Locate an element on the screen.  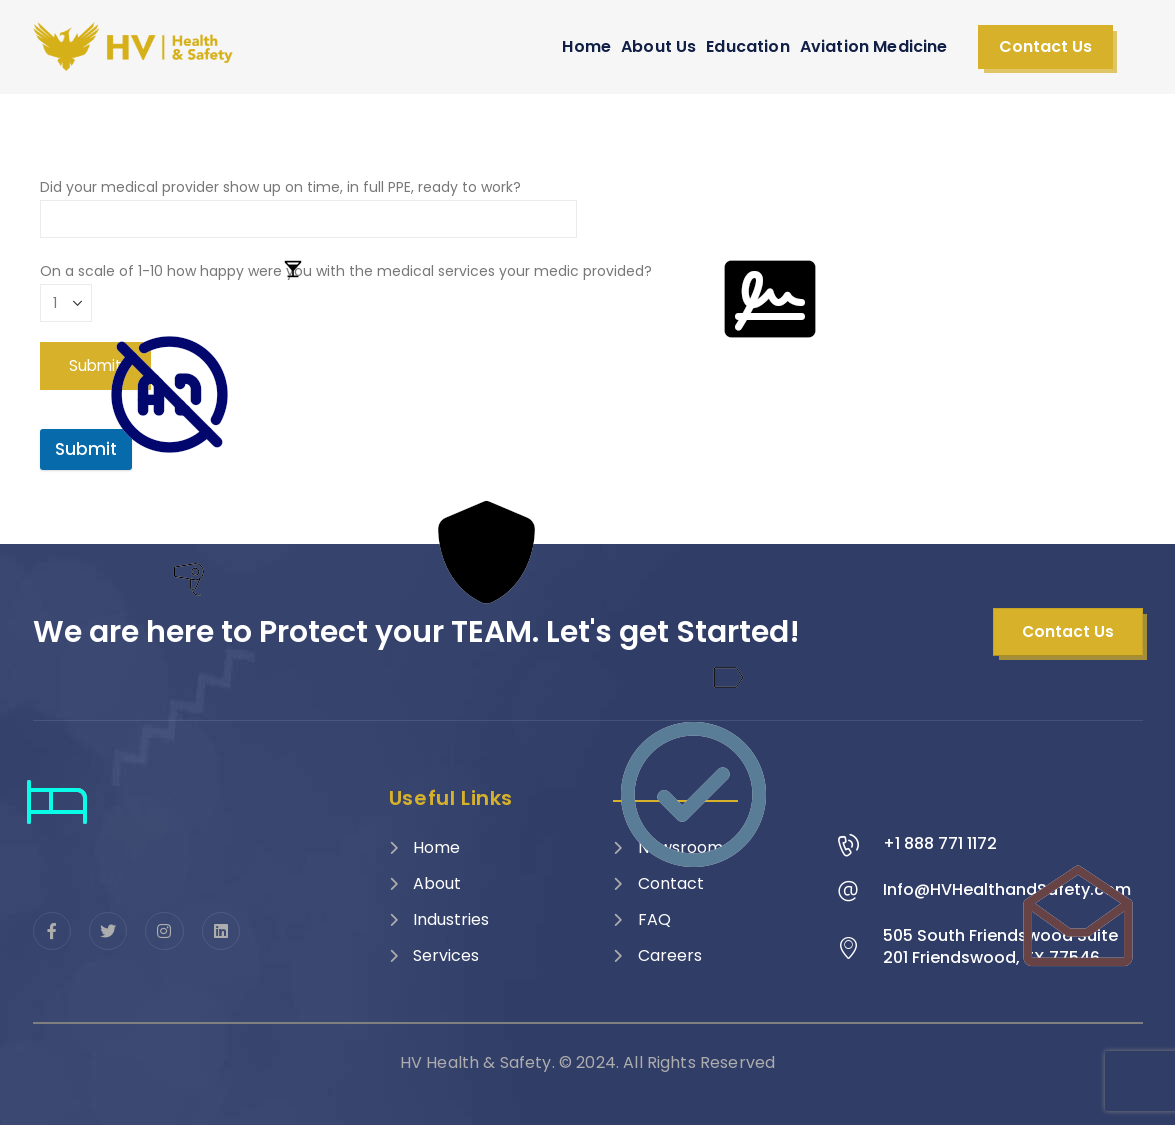
indicates a completed or successful action is located at coordinates (693, 794).